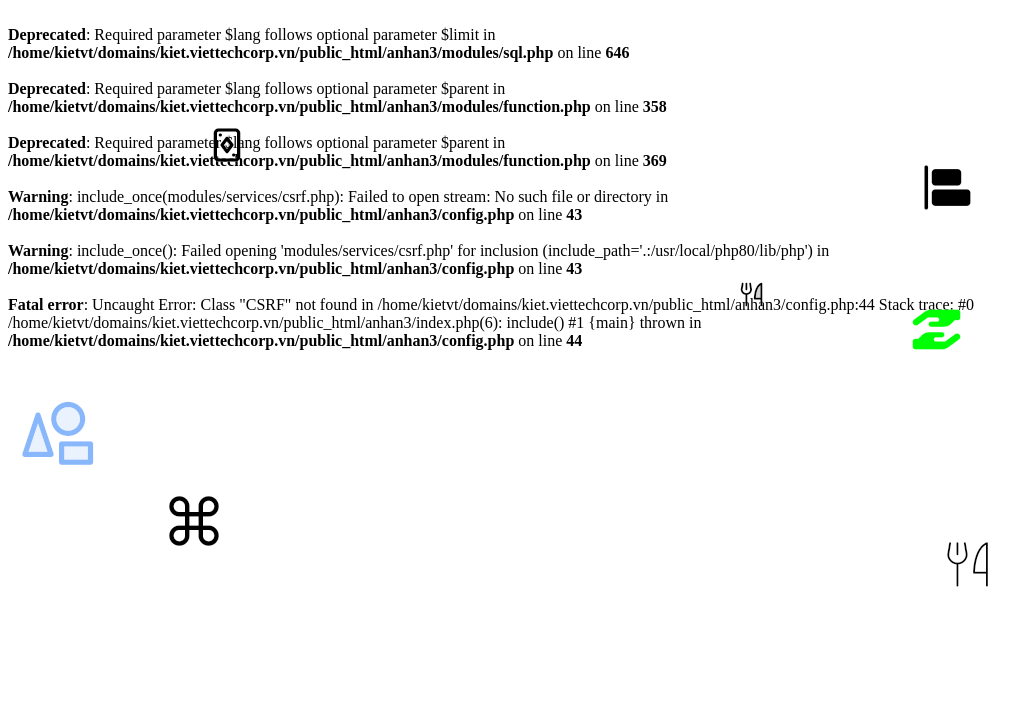  I want to click on access keyboard shortcuts, so click(194, 521).